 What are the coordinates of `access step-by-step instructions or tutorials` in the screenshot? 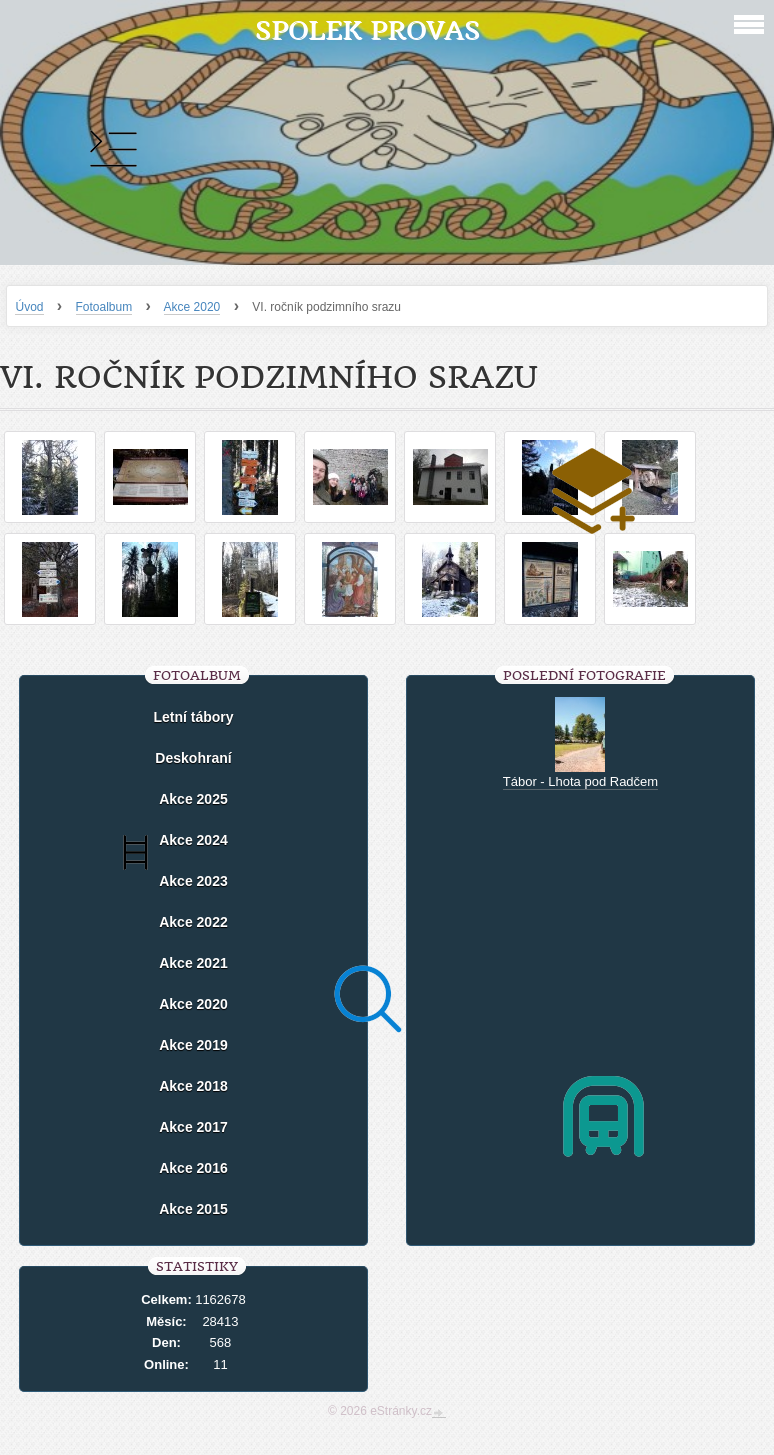 It's located at (135, 852).